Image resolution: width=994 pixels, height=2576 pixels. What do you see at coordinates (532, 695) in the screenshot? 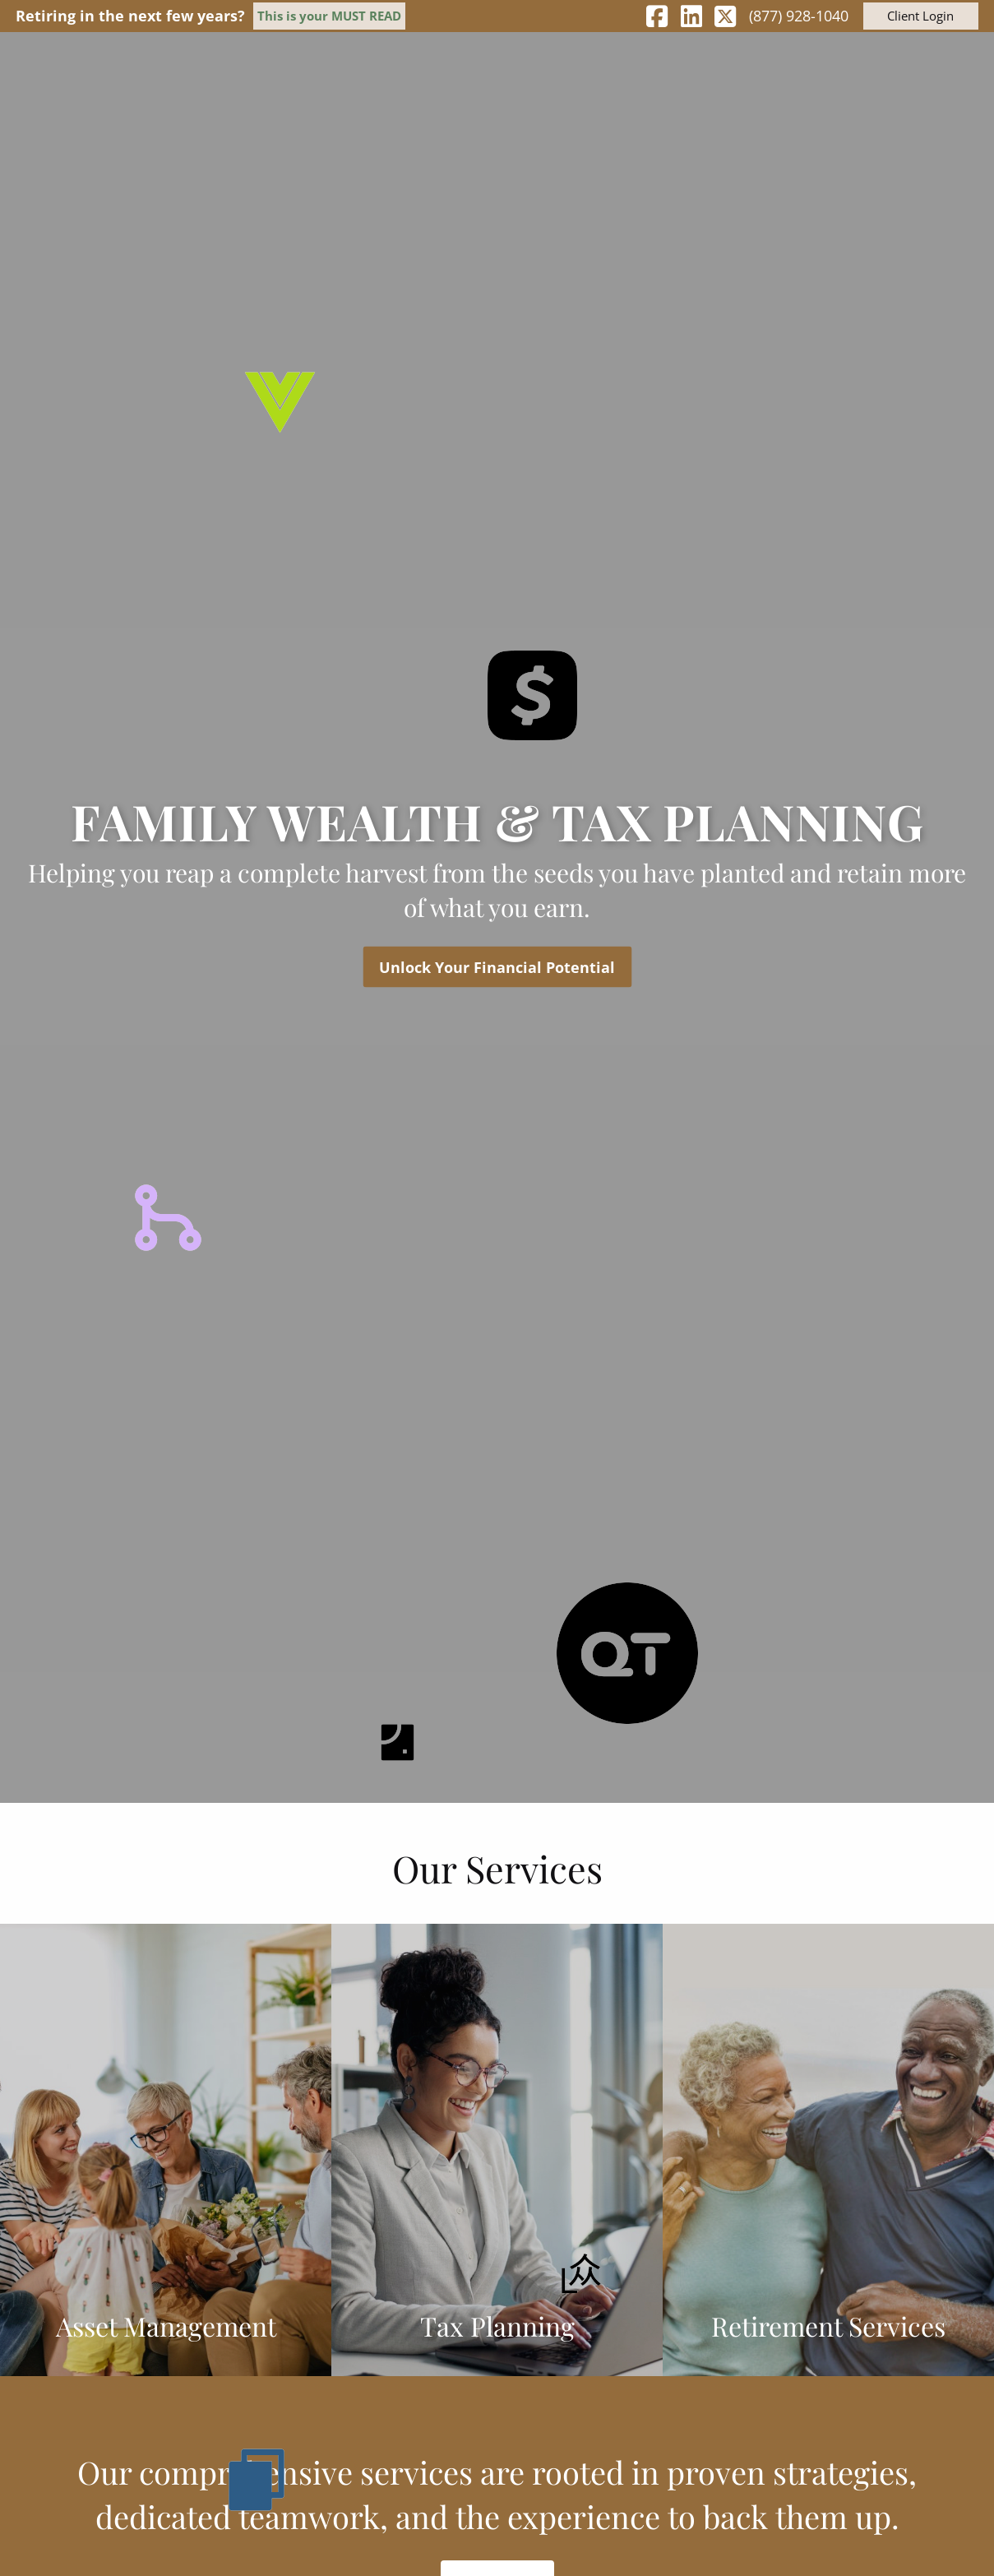
I see `open Cash App` at bounding box center [532, 695].